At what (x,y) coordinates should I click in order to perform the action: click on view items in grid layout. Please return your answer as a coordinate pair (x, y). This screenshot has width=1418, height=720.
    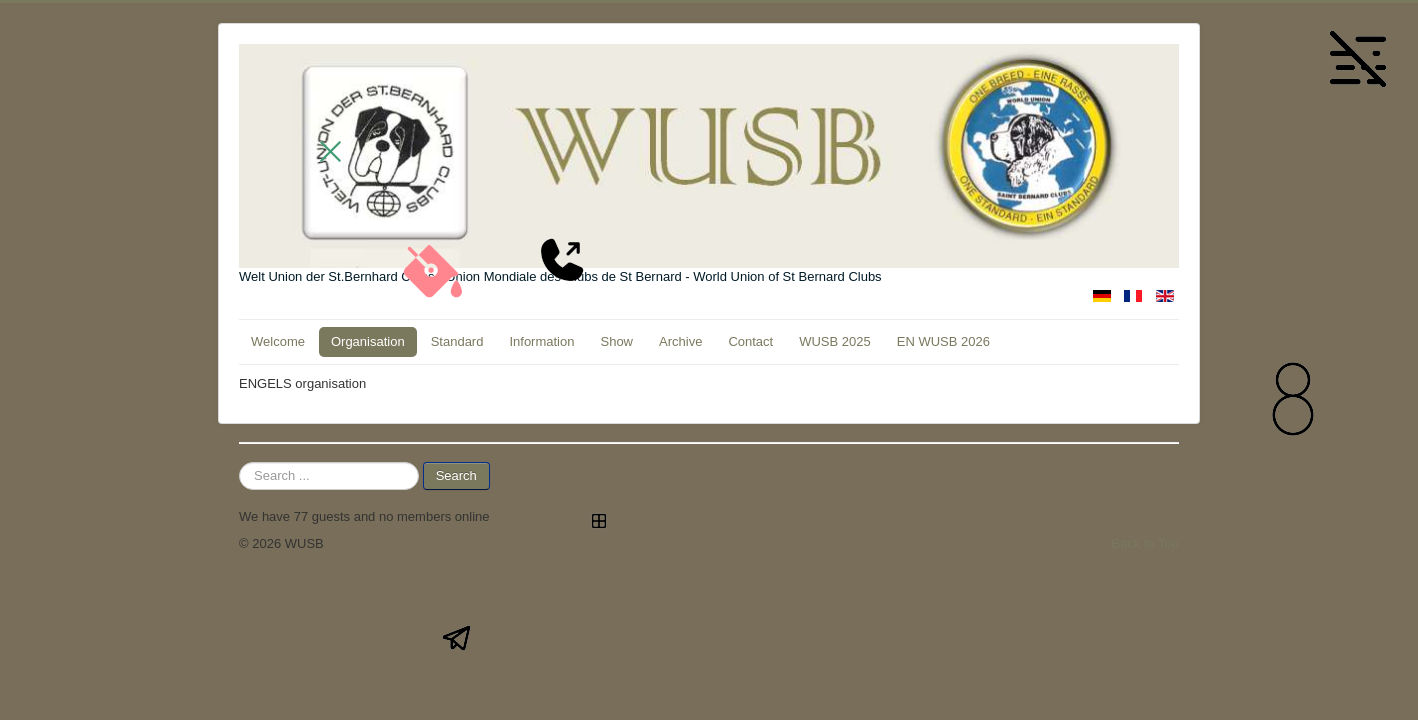
    Looking at the image, I should click on (599, 521).